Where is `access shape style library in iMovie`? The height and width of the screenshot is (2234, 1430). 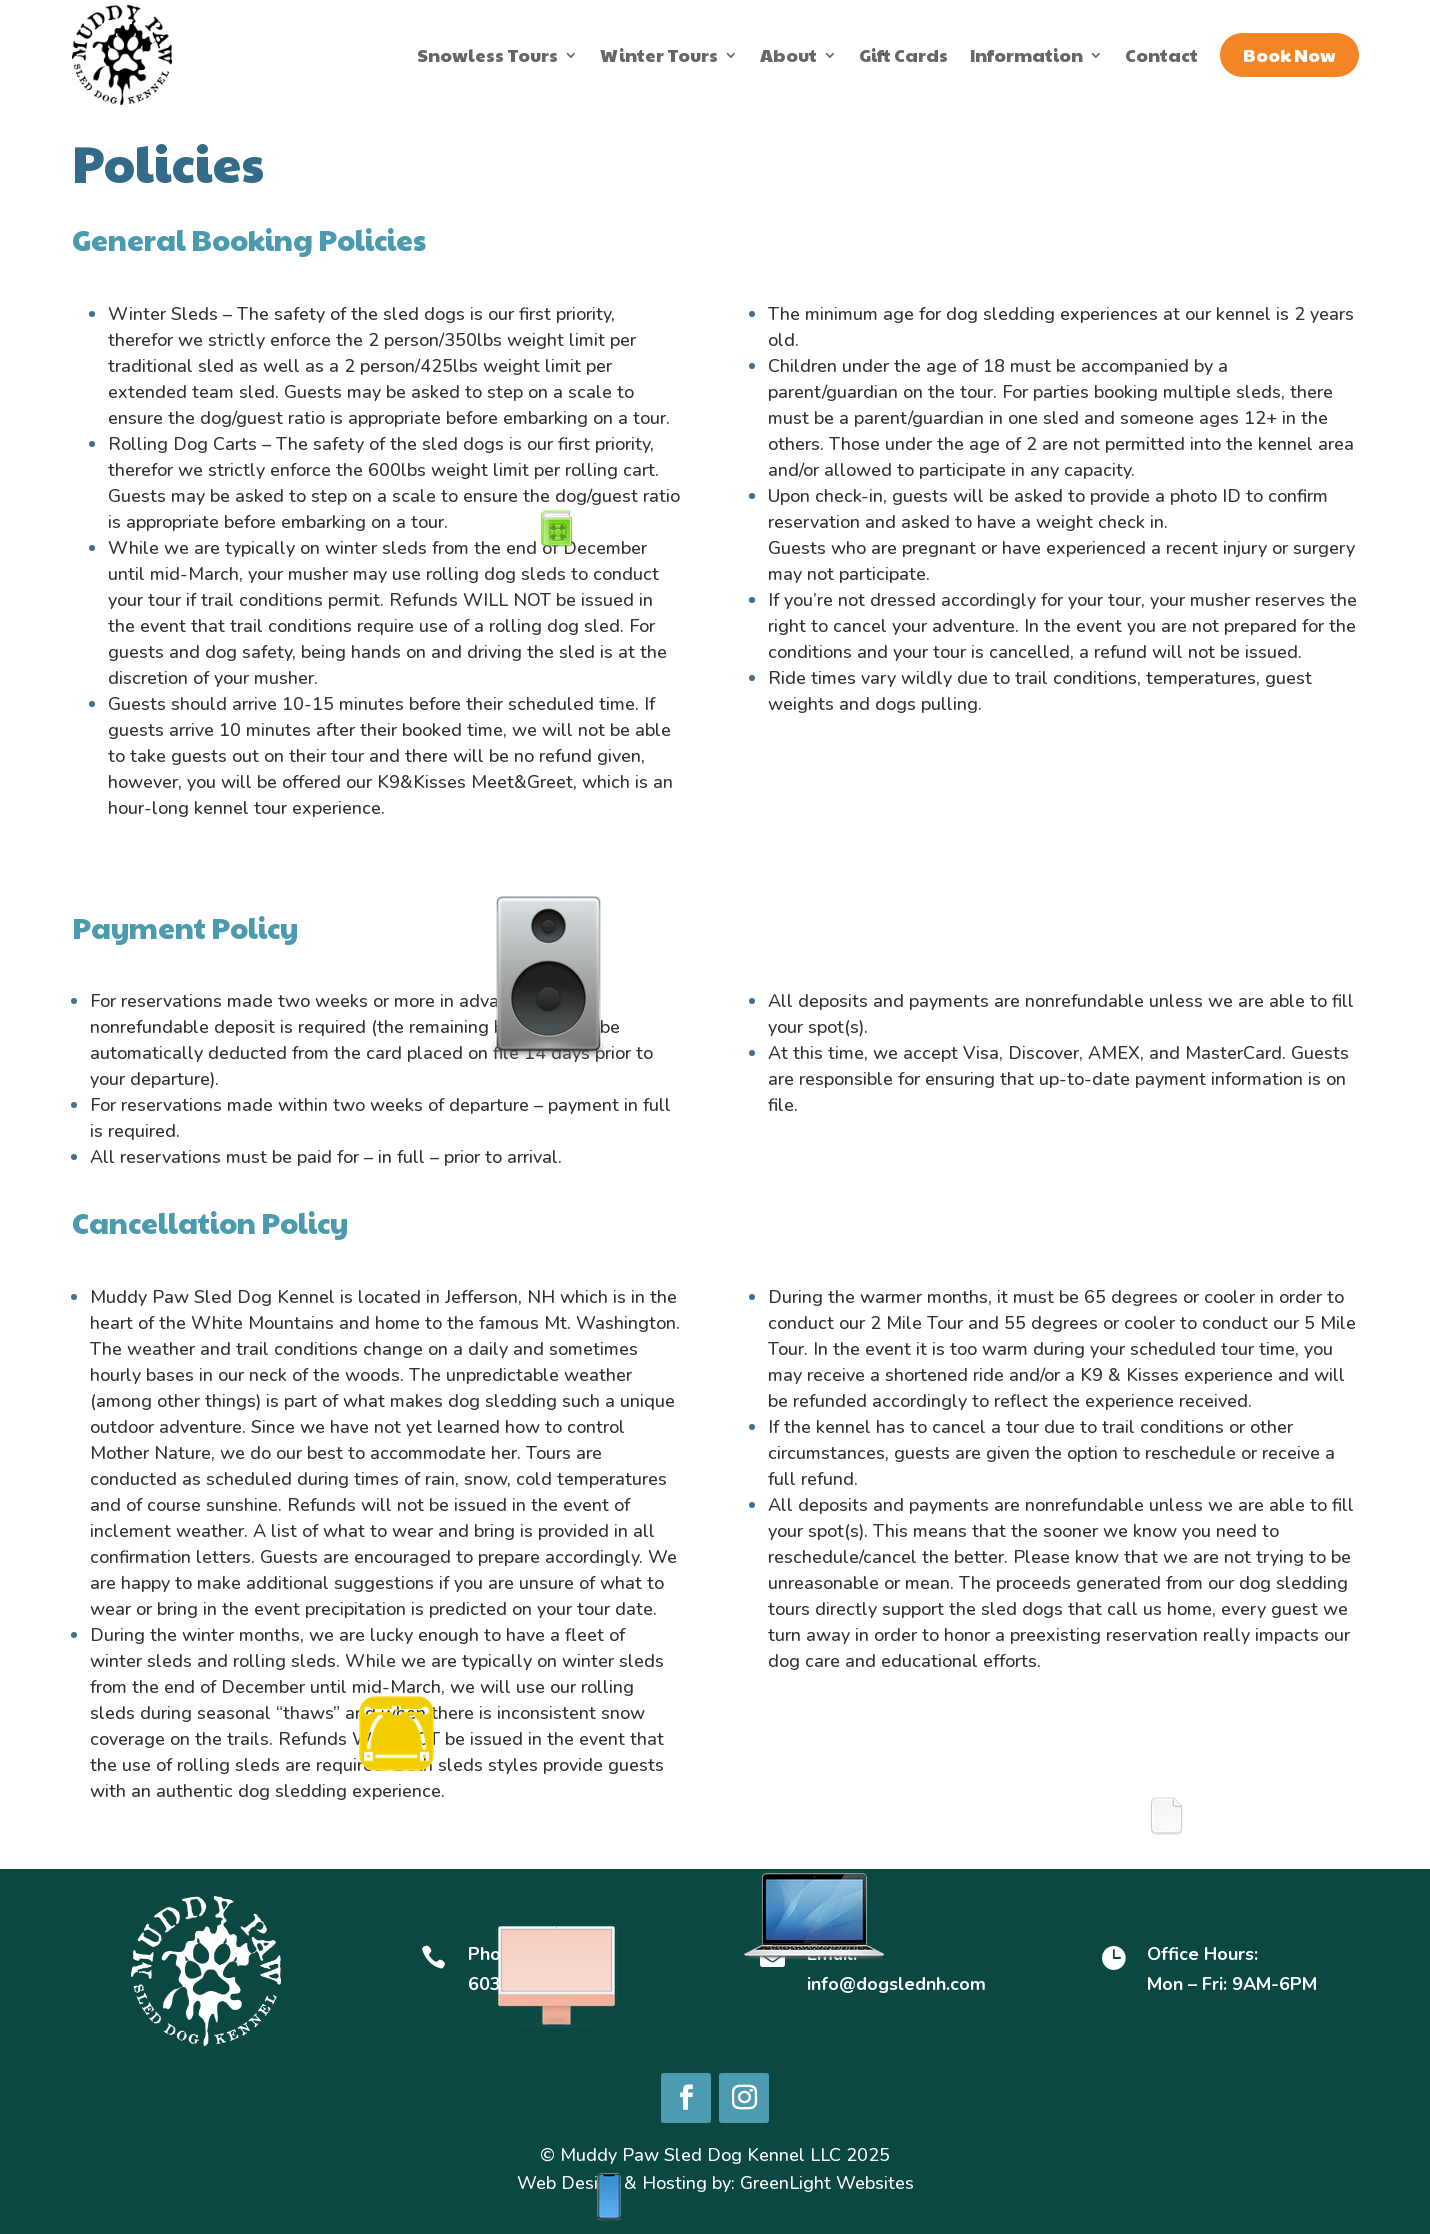
access shape style library in iMovie is located at coordinates (396, 1733).